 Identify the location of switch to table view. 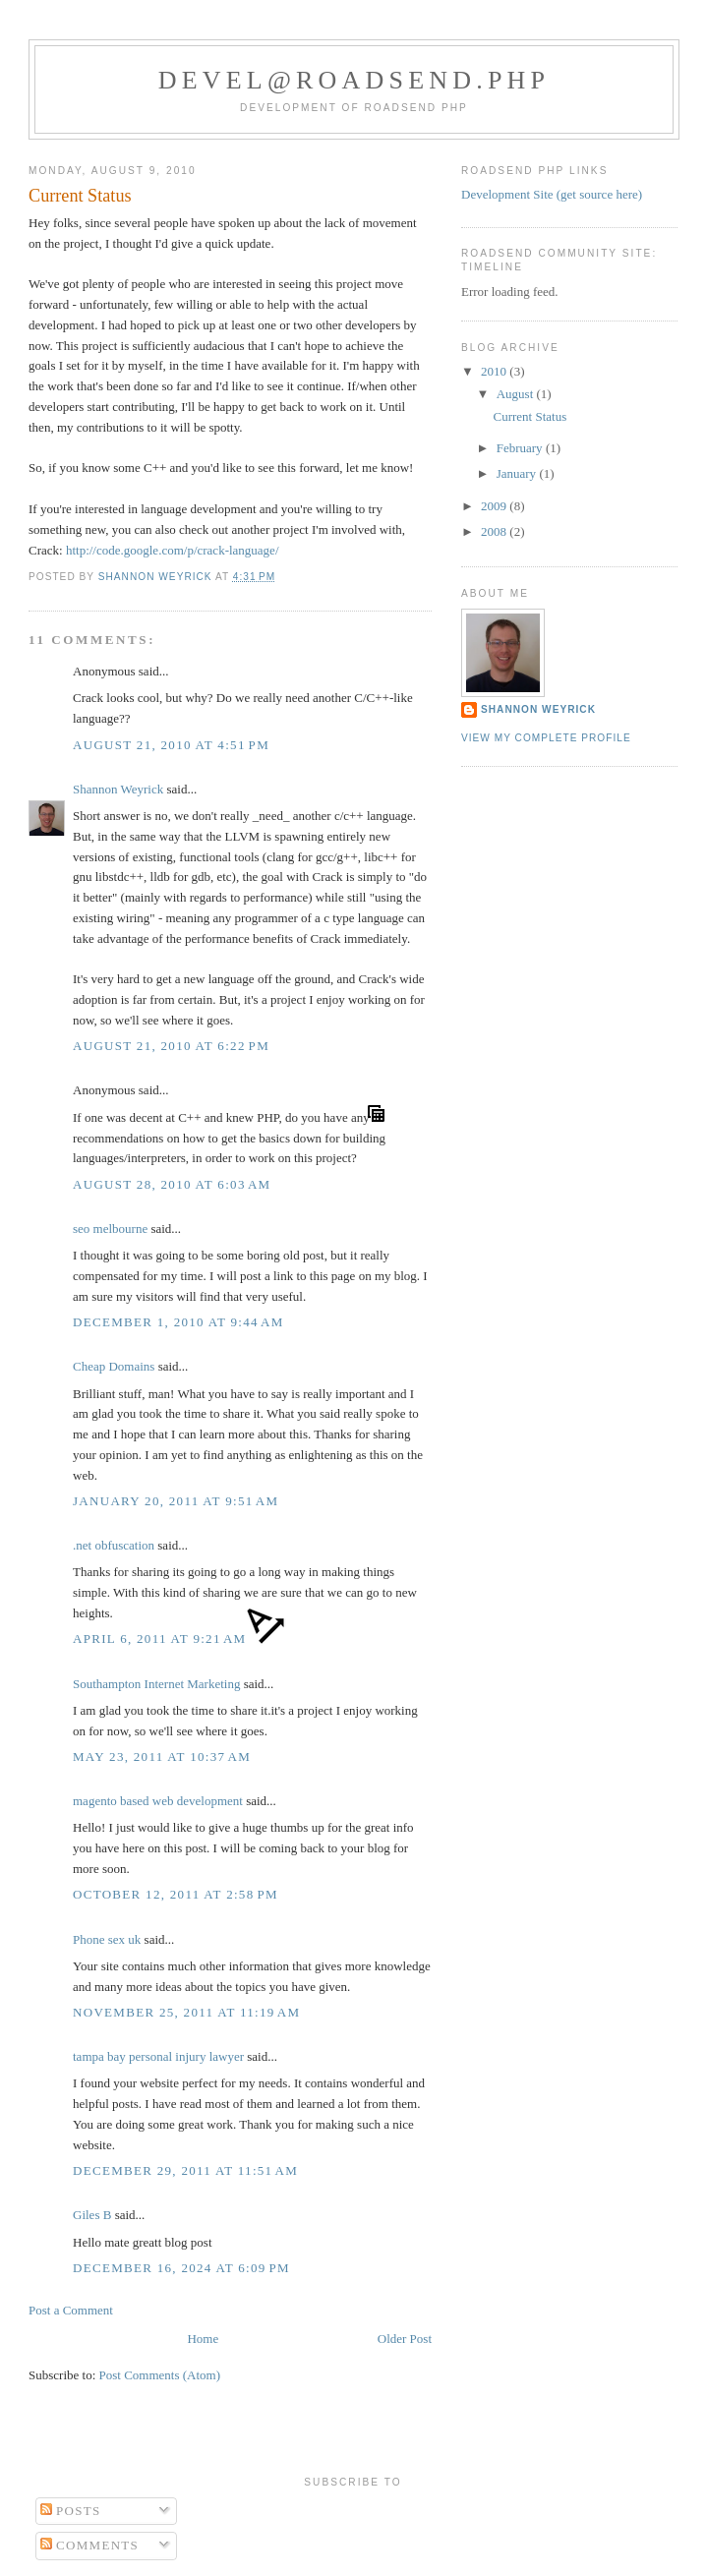
(376, 1113).